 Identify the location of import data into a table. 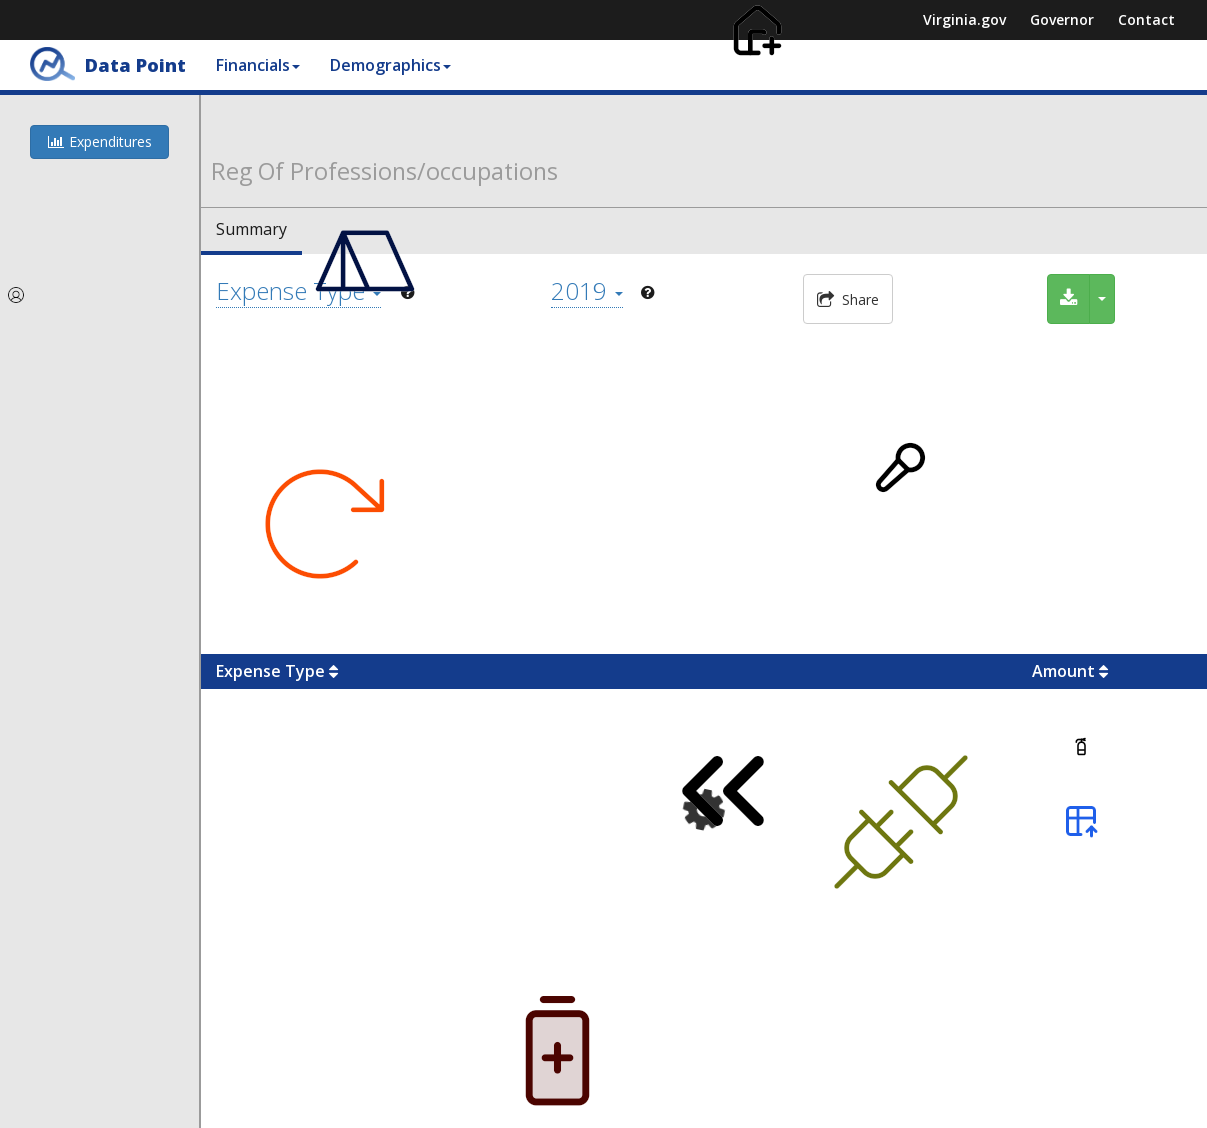
(1081, 821).